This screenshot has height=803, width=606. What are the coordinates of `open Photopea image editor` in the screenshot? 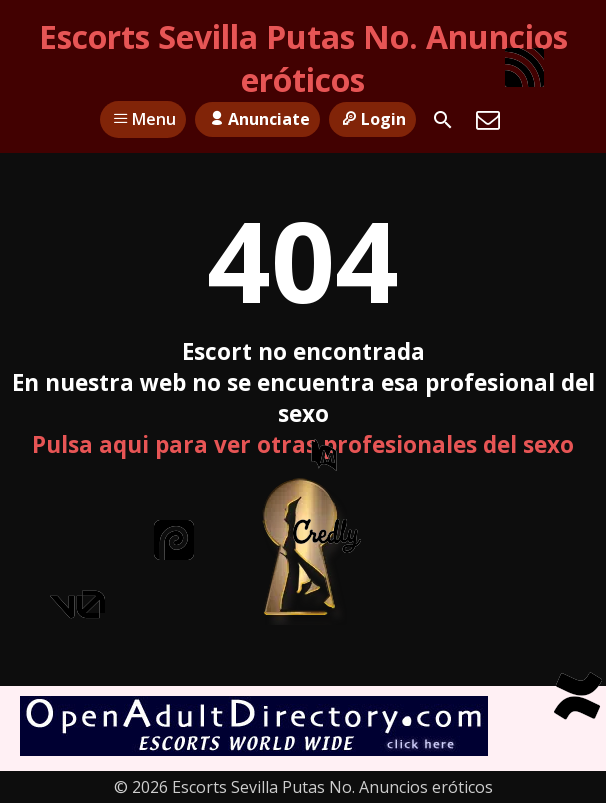 It's located at (174, 540).